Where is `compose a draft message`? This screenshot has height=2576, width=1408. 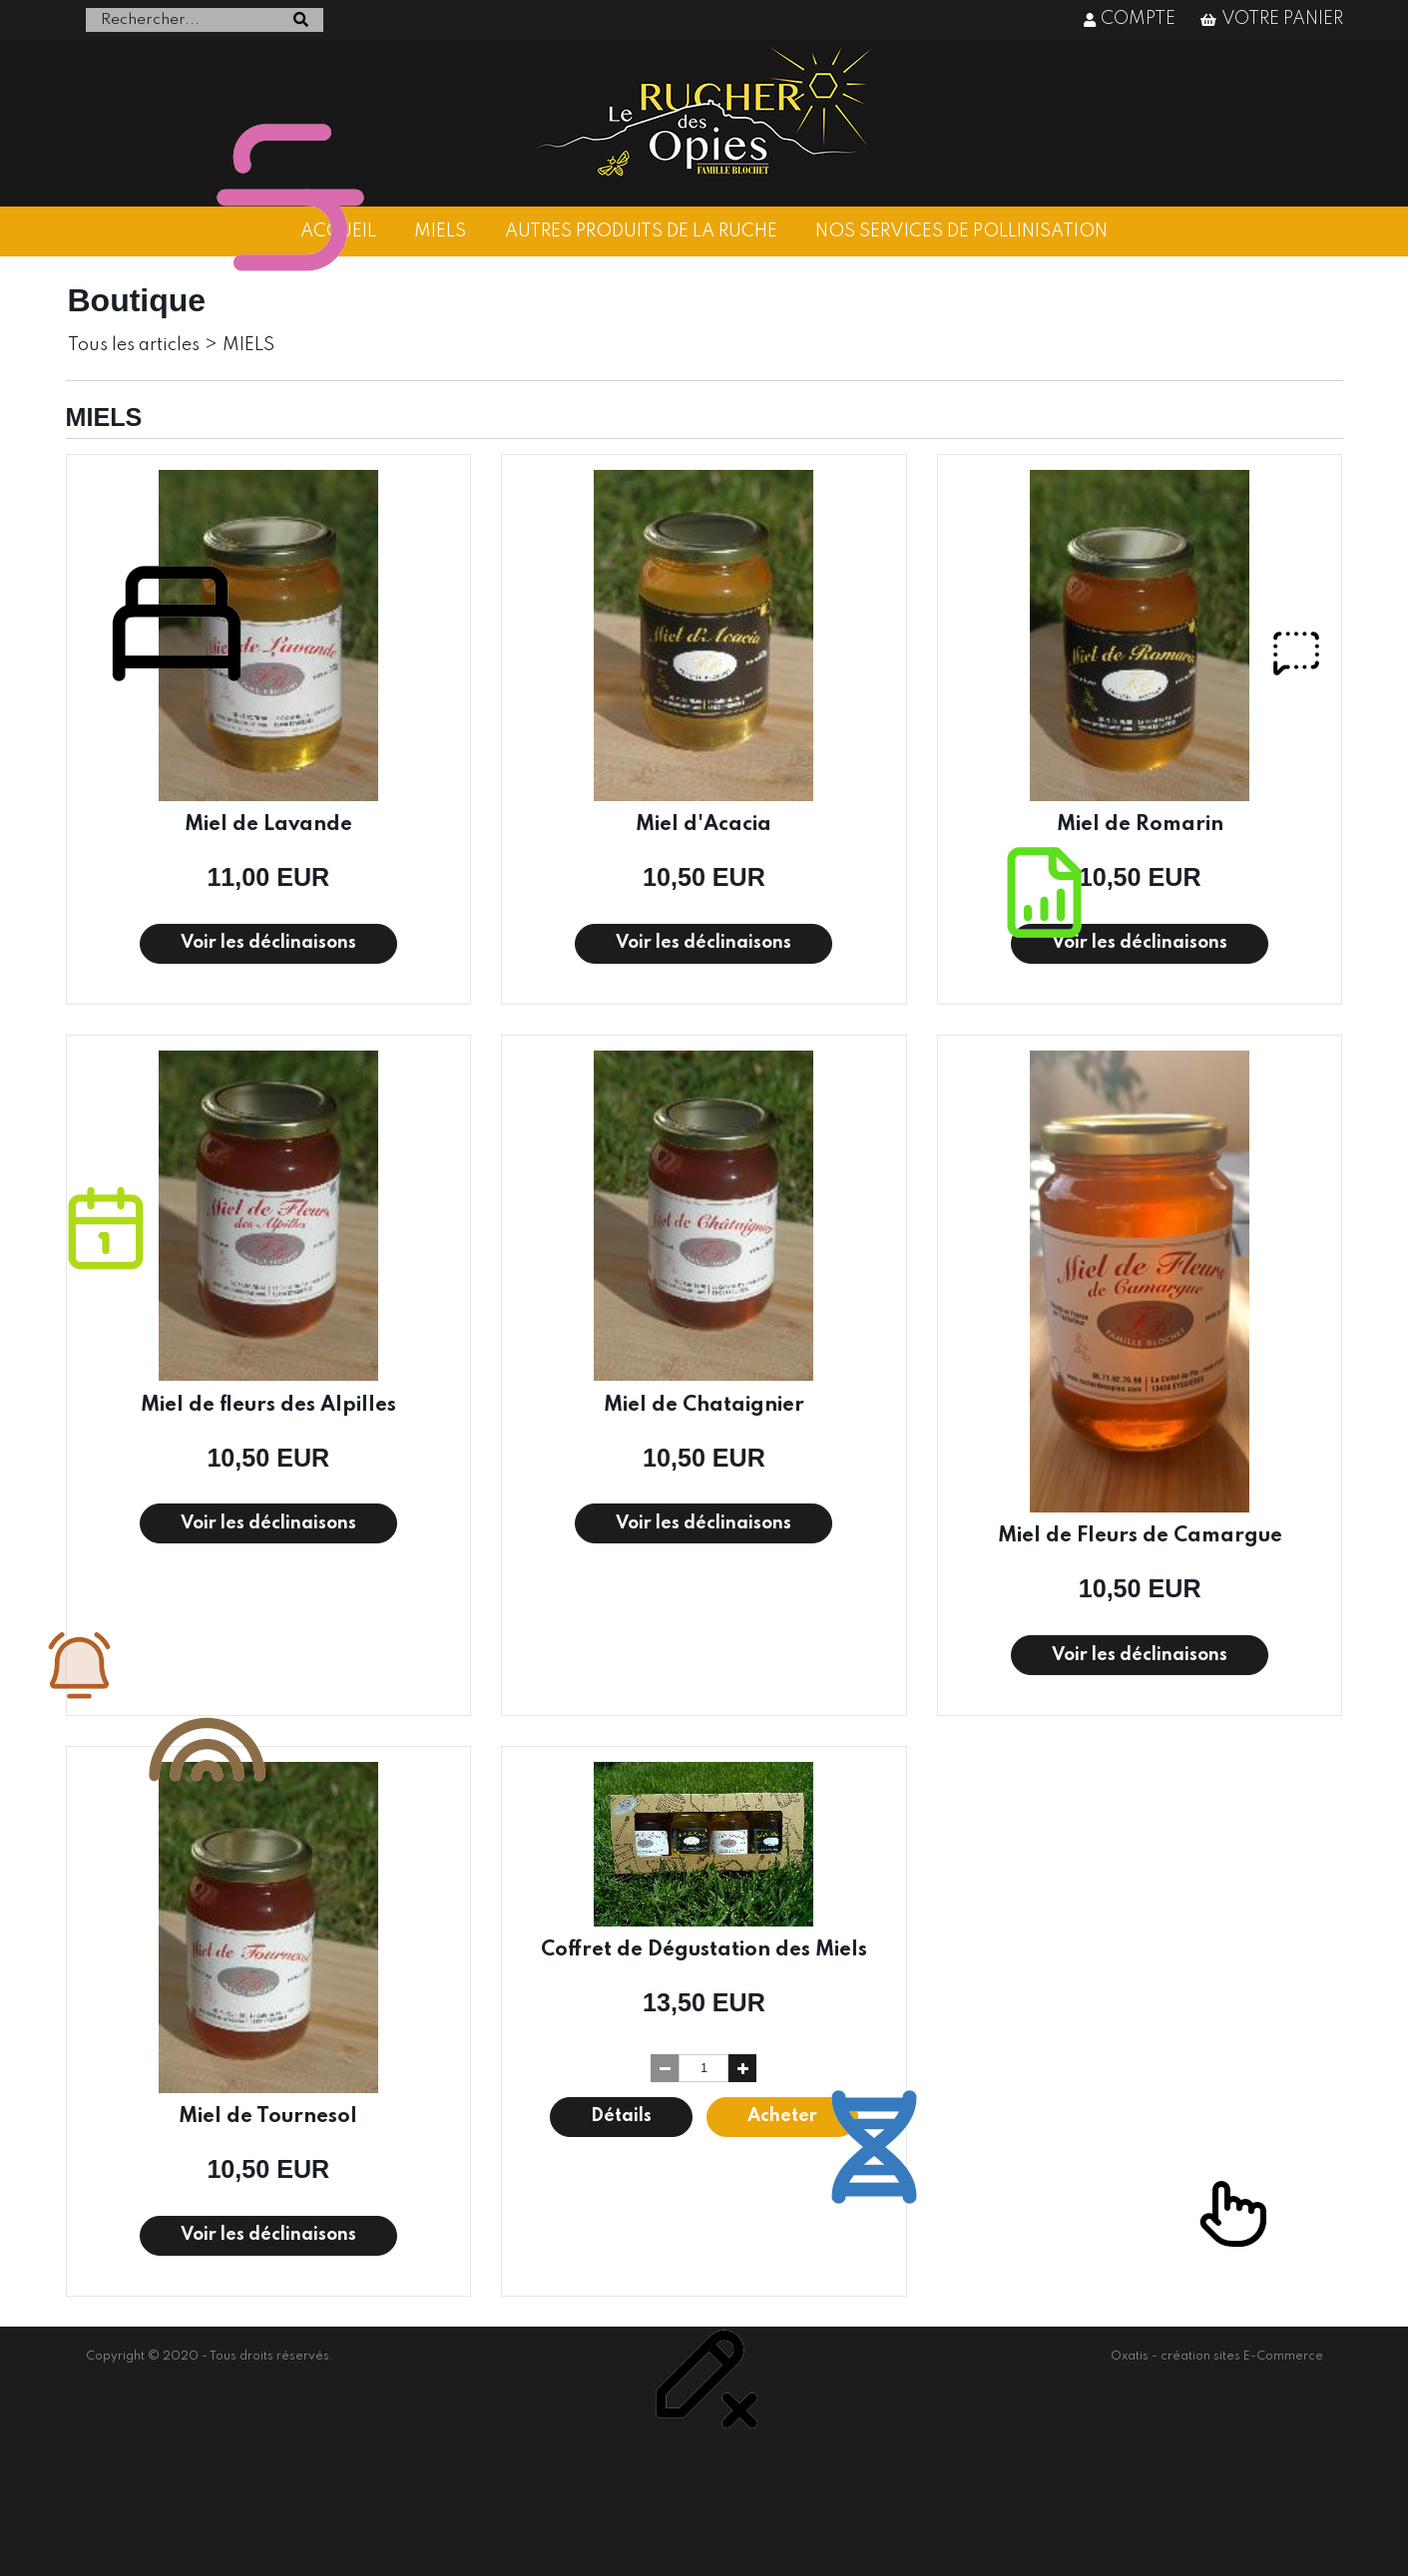 compose a draft message is located at coordinates (1296, 652).